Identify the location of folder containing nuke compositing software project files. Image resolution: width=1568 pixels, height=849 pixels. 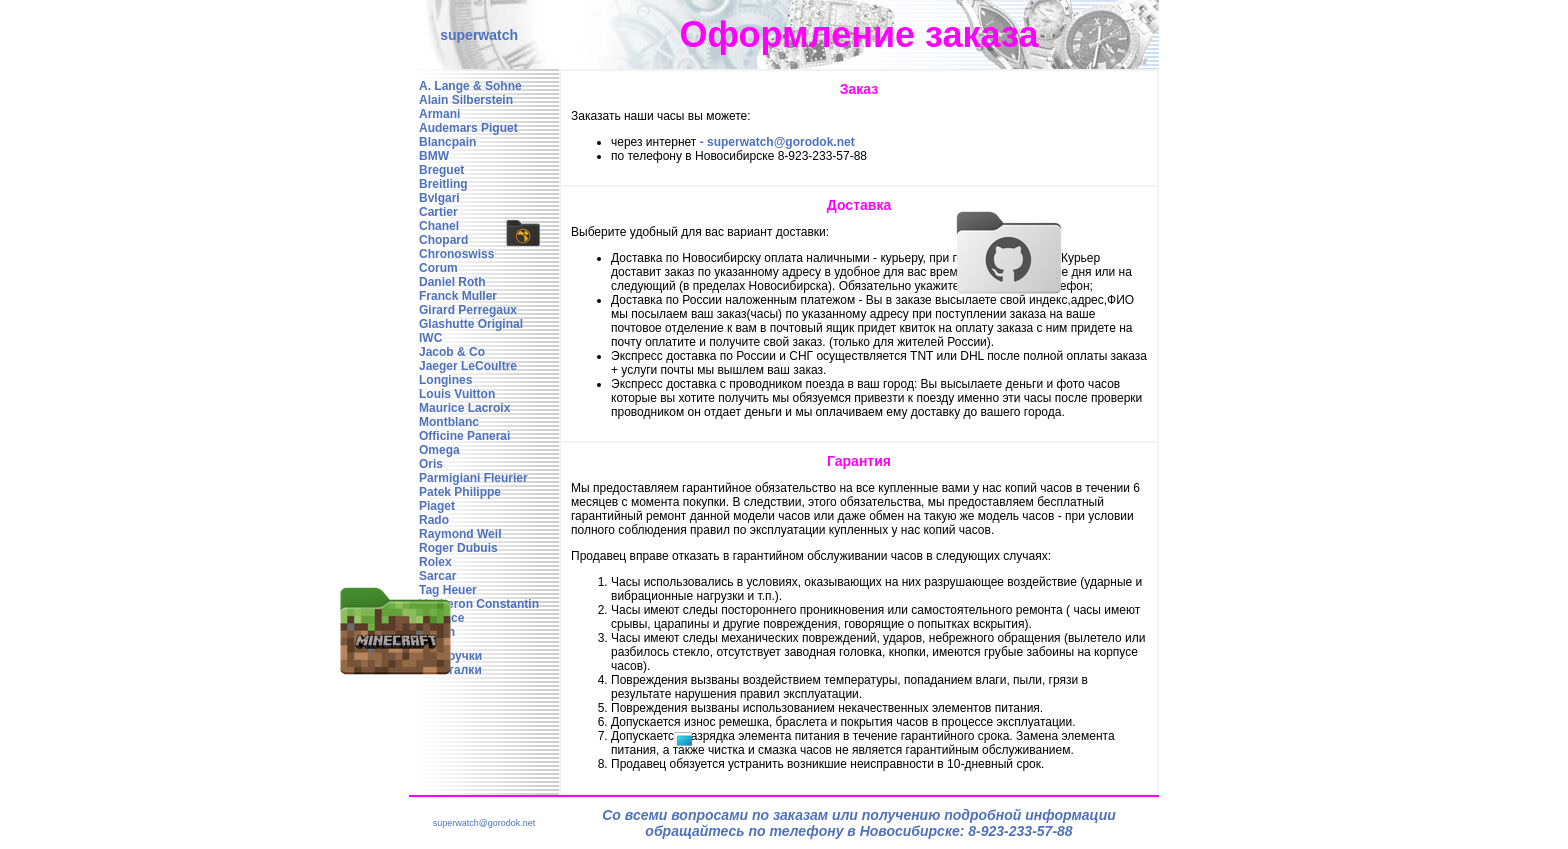
(523, 234).